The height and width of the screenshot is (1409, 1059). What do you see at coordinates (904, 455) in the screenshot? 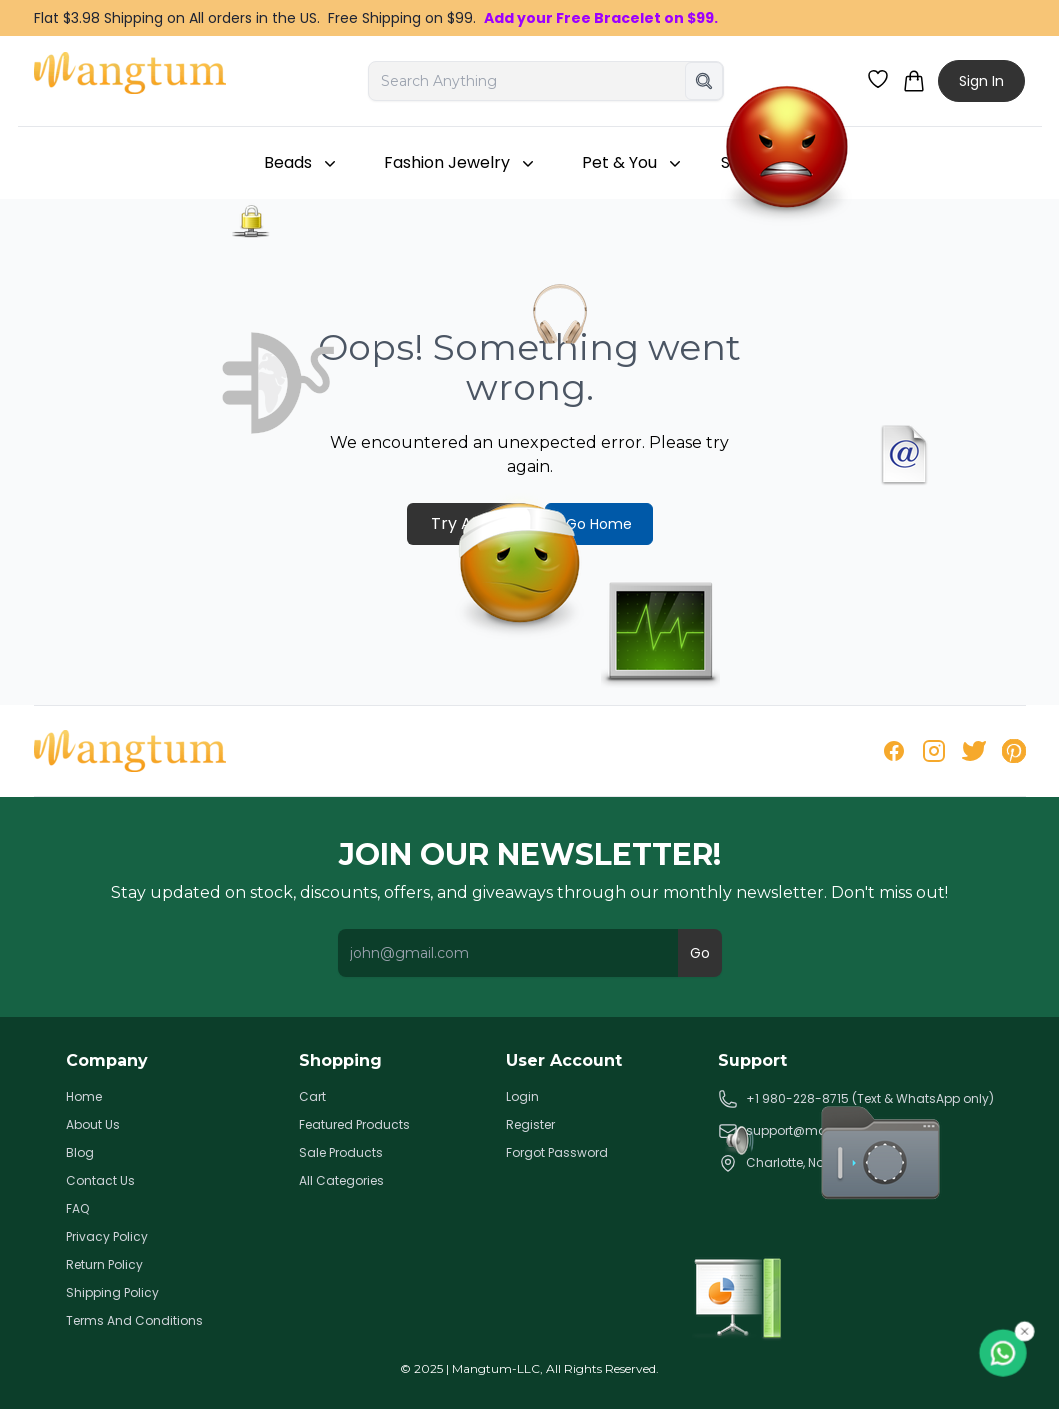
I see `access your saved web bookmarks` at bounding box center [904, 455].